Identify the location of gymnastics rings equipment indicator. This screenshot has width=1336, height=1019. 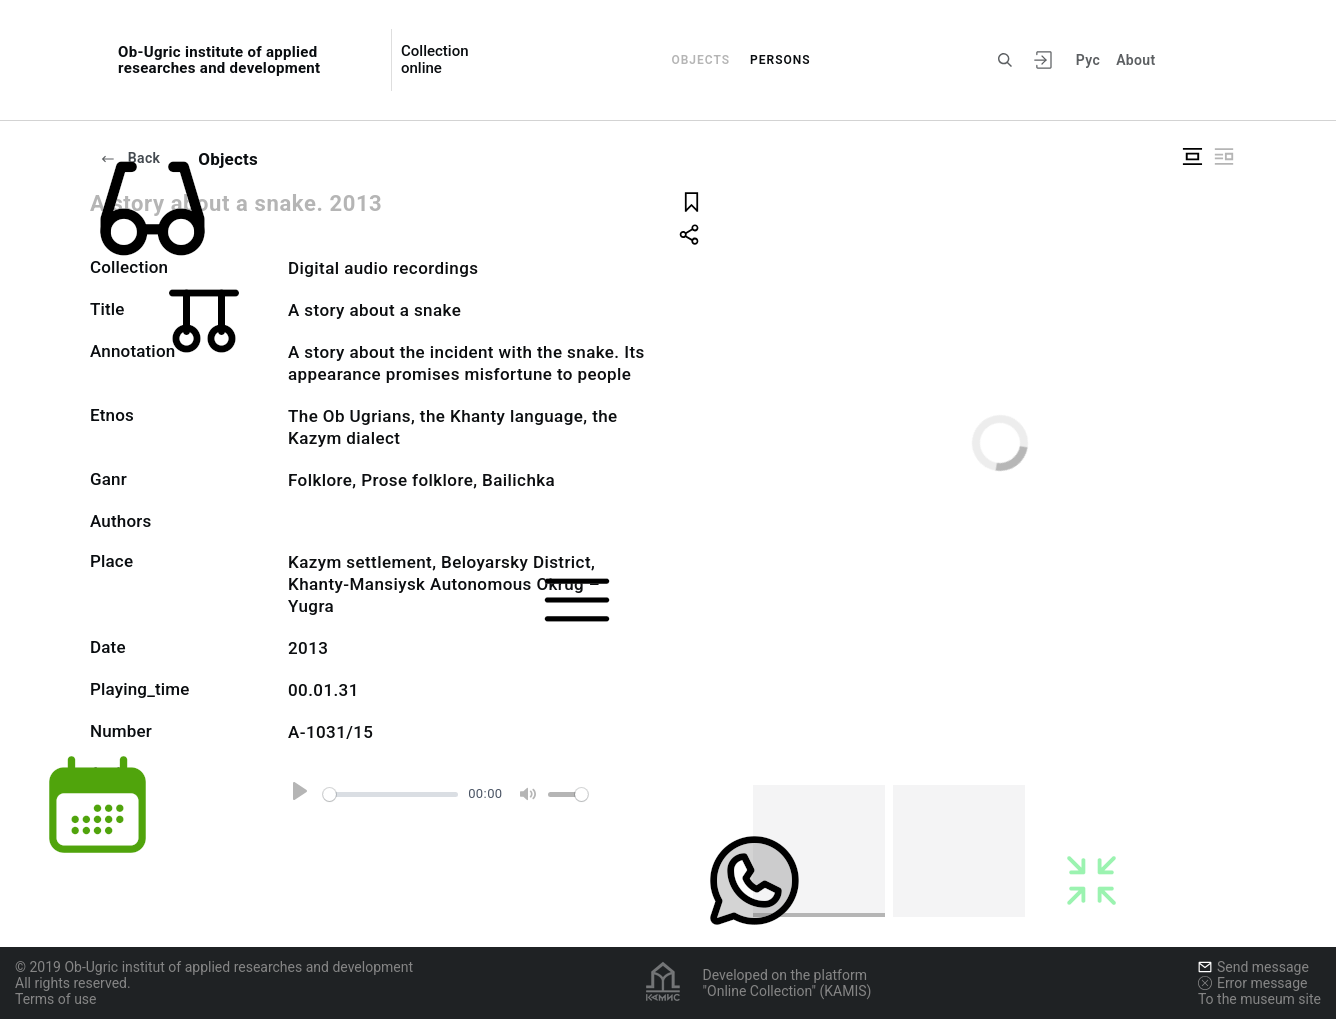
(204, 321).